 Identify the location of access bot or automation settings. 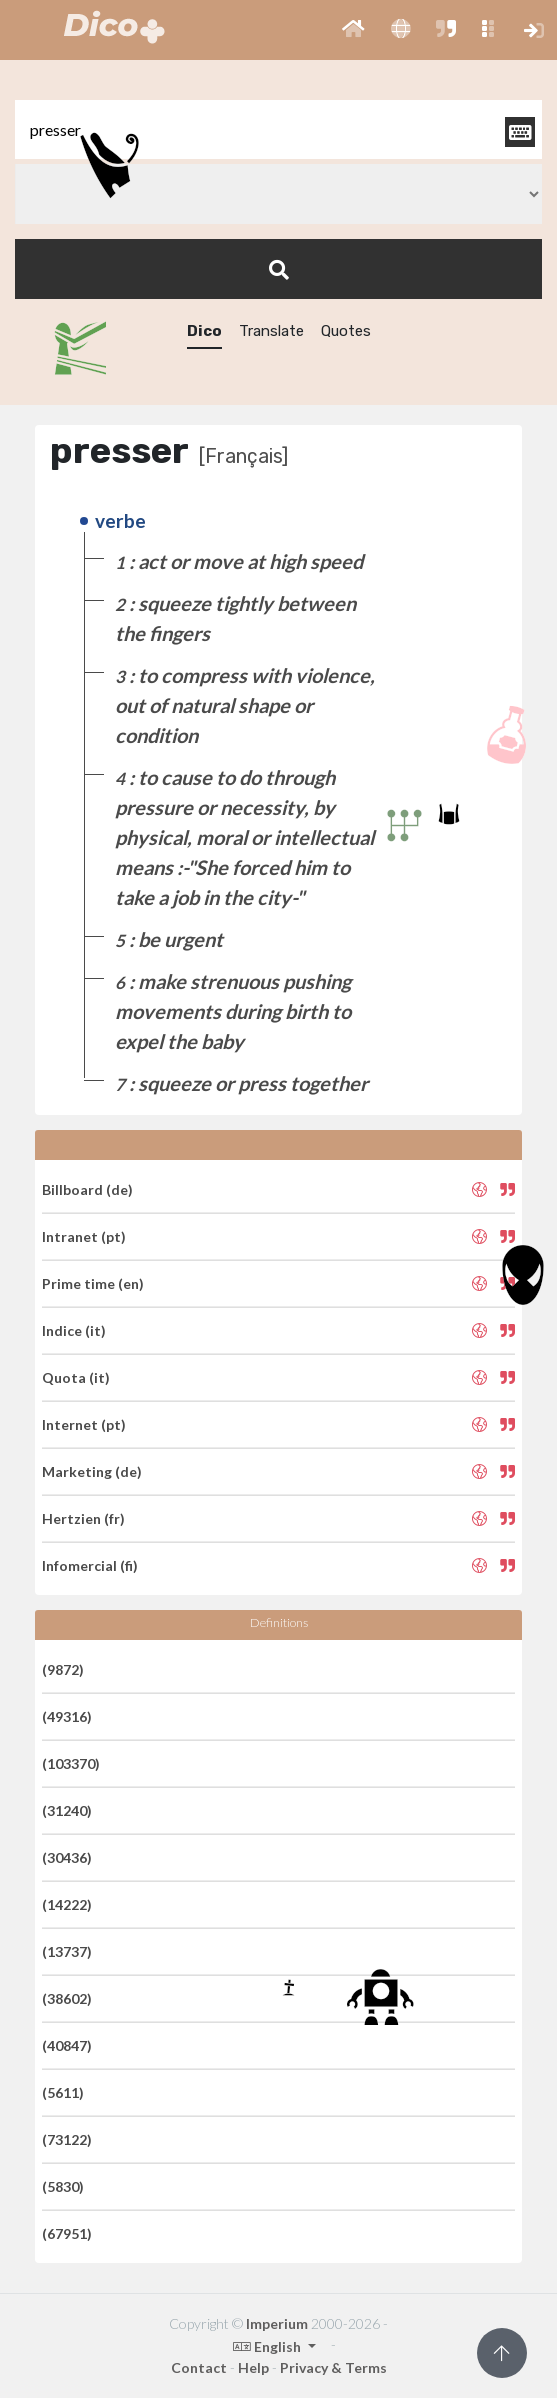
(380, 1997).